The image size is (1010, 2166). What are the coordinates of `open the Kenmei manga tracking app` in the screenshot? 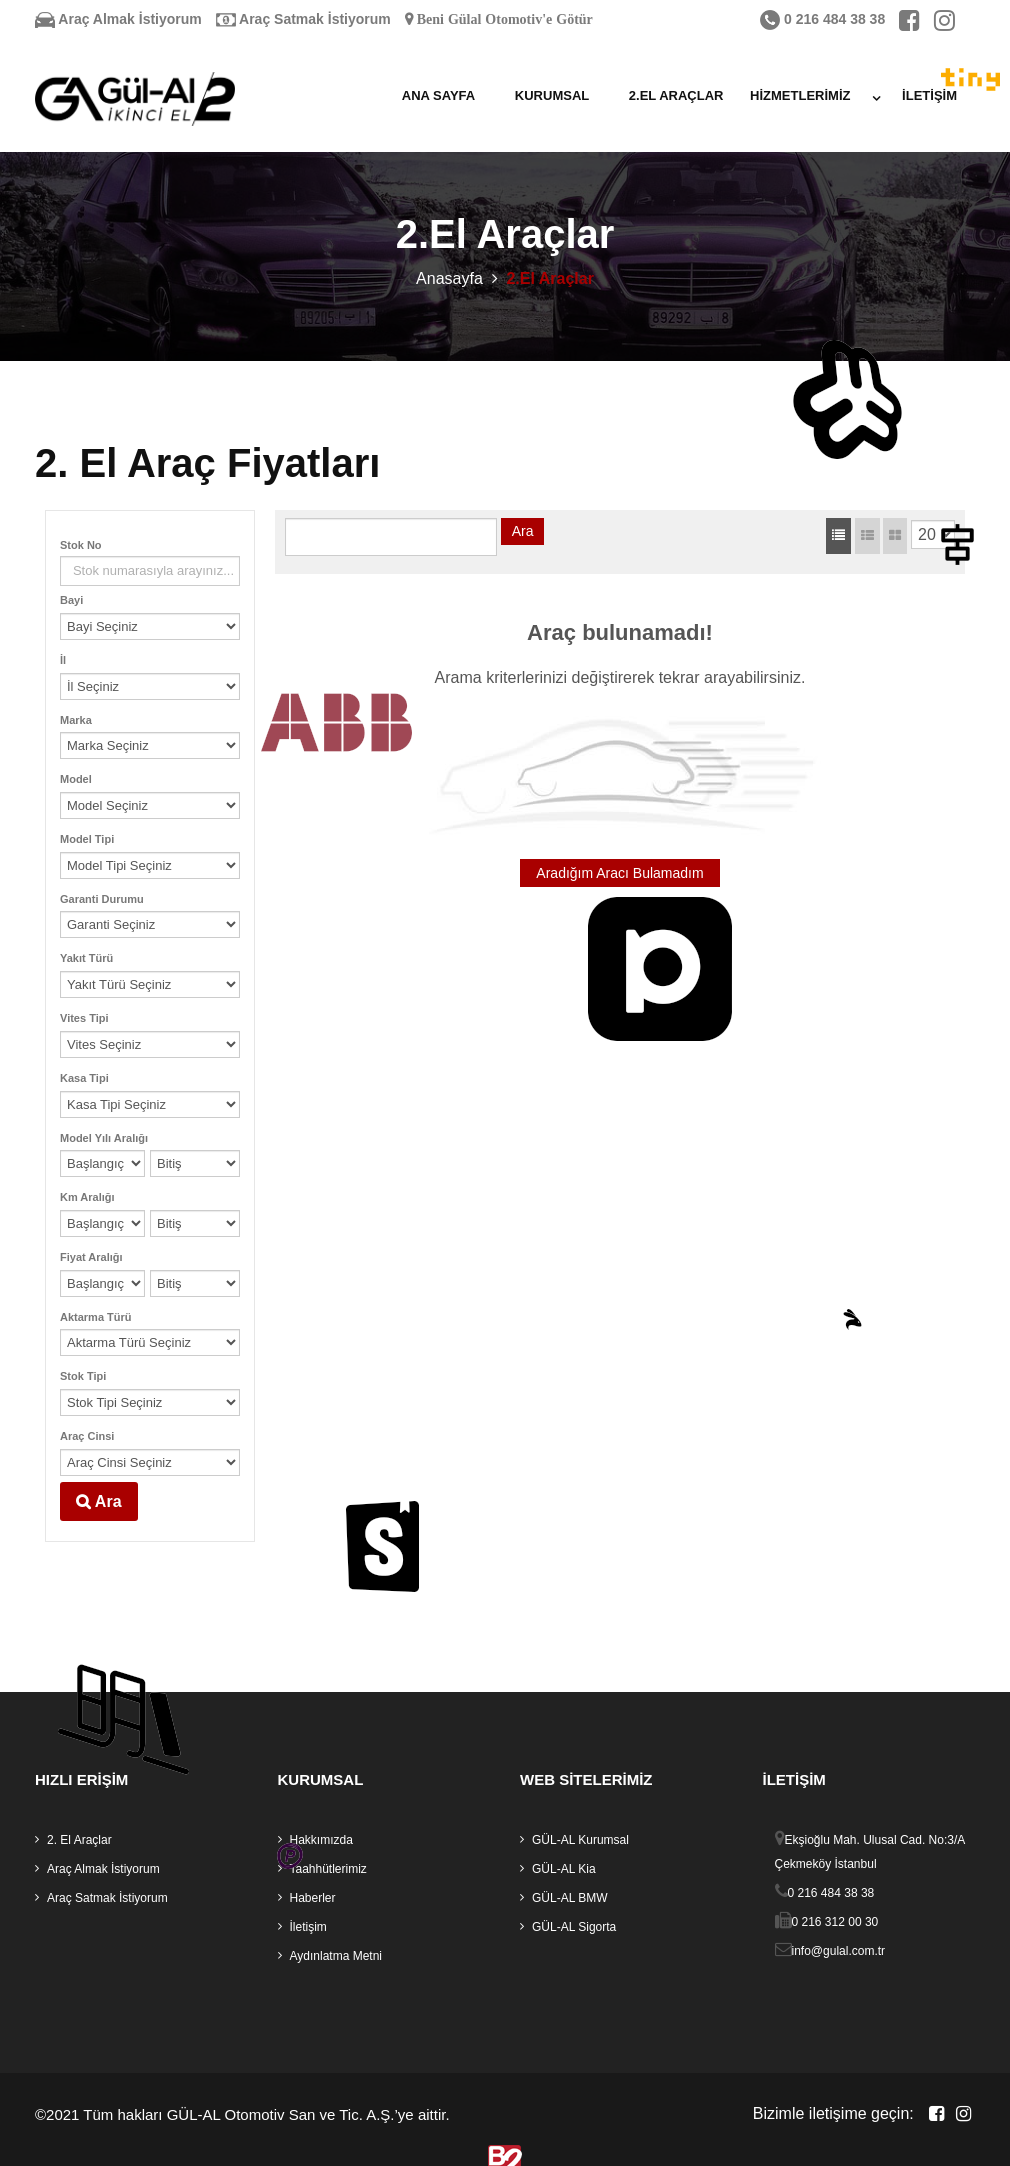 It's located at (123, 1719).